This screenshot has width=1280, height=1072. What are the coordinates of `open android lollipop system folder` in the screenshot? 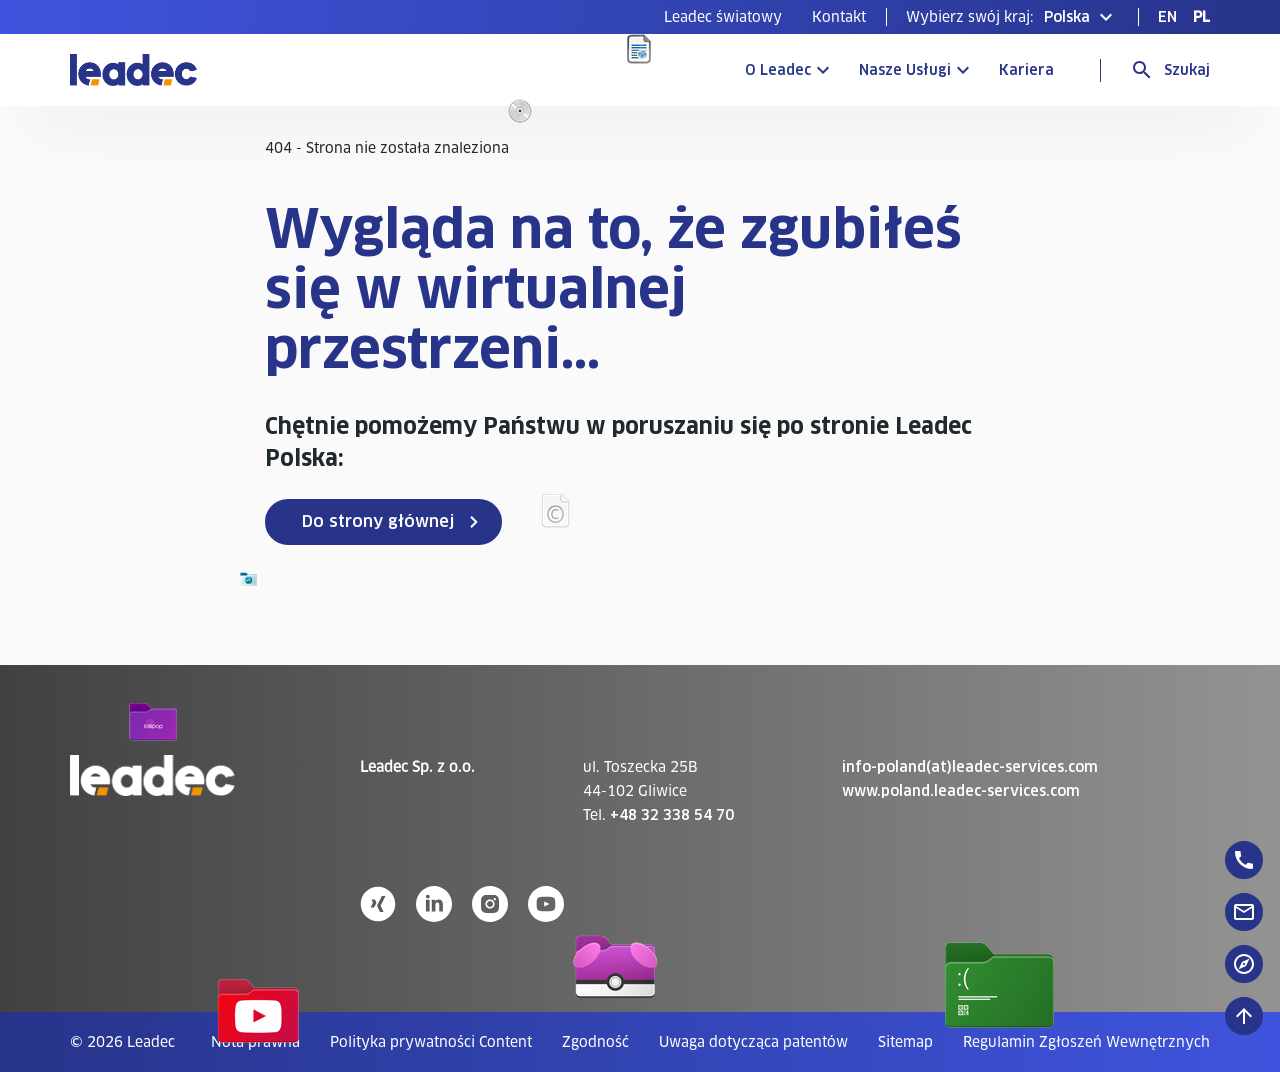 It's located at (153, 723).